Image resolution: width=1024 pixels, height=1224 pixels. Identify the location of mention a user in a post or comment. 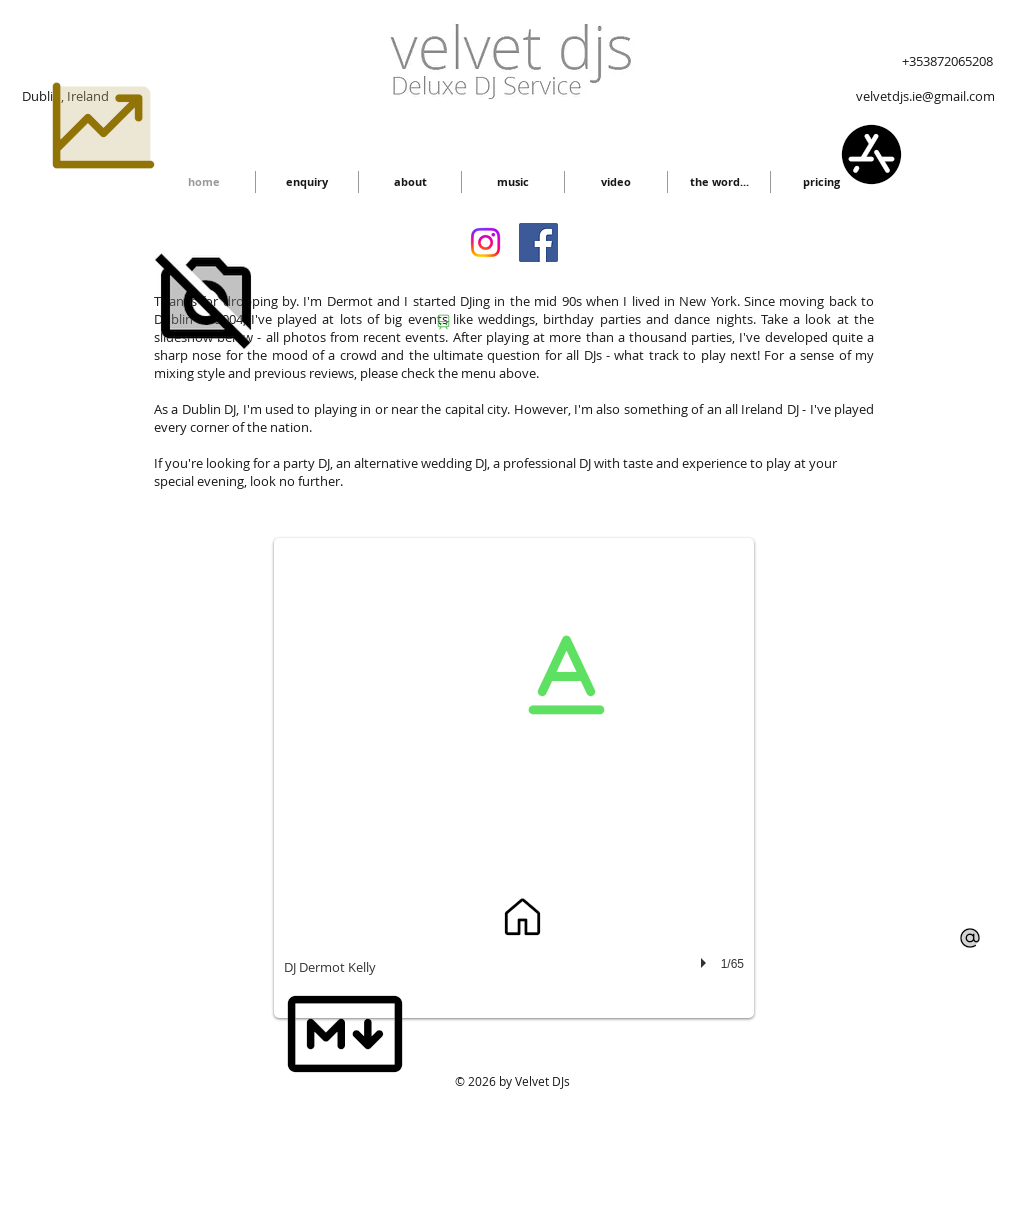
(970, 938).